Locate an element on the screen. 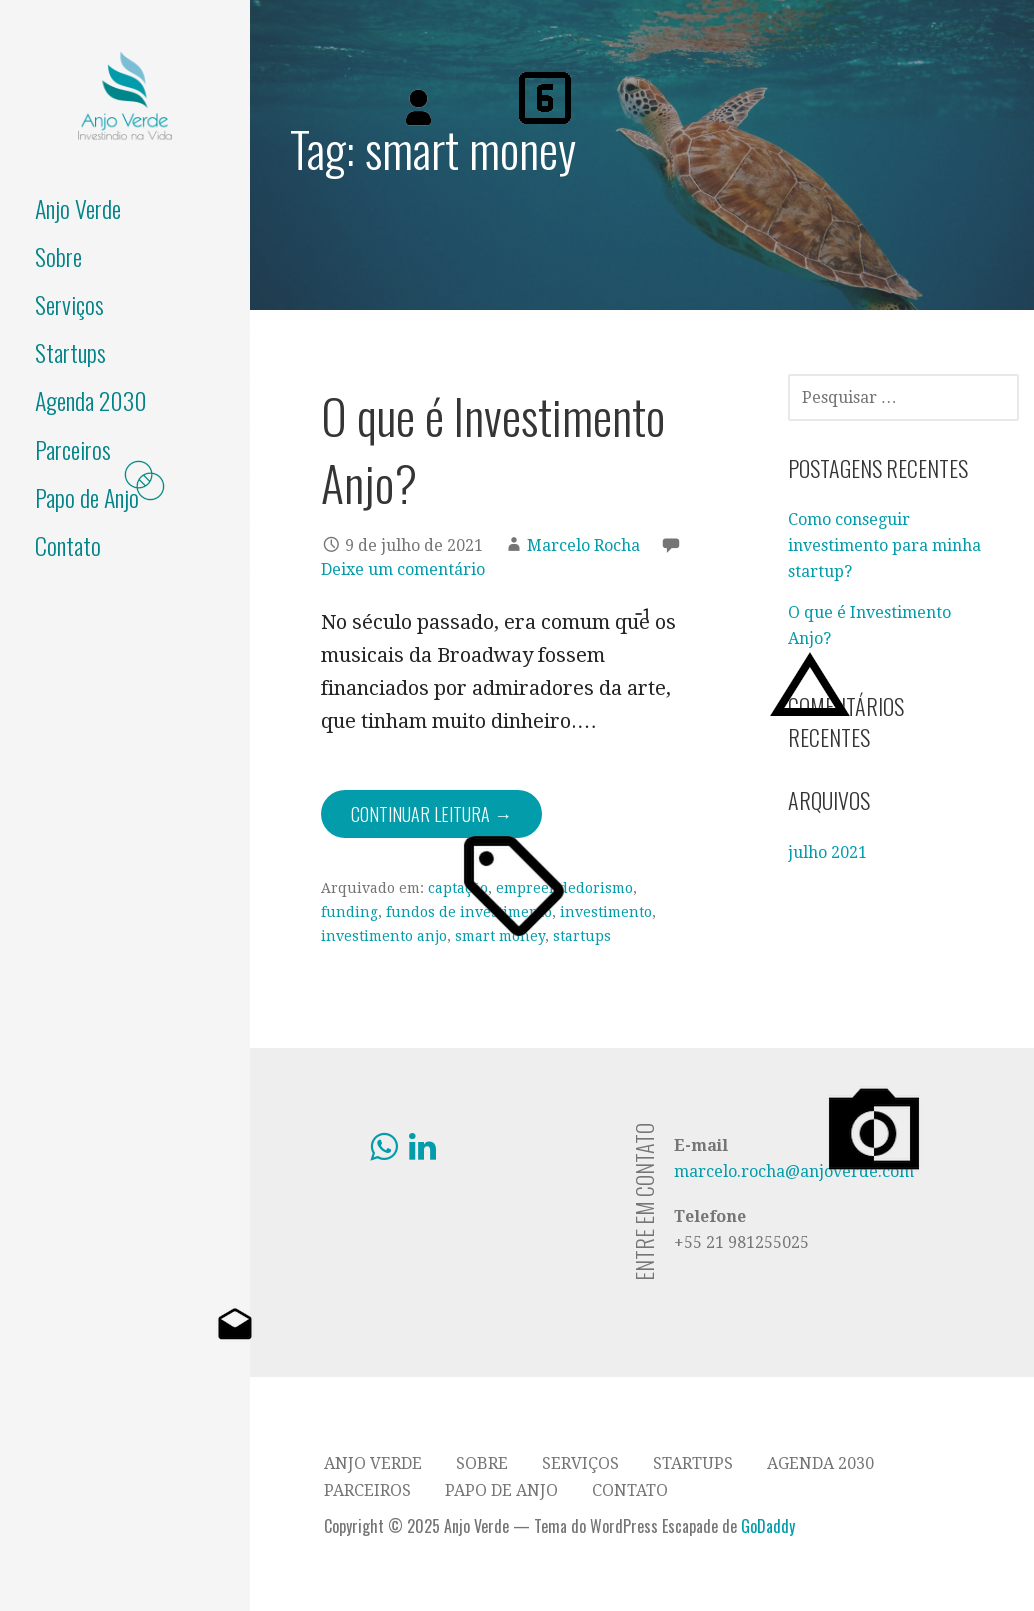  select filter or preset number 6 is located at coordinates (545, 98).